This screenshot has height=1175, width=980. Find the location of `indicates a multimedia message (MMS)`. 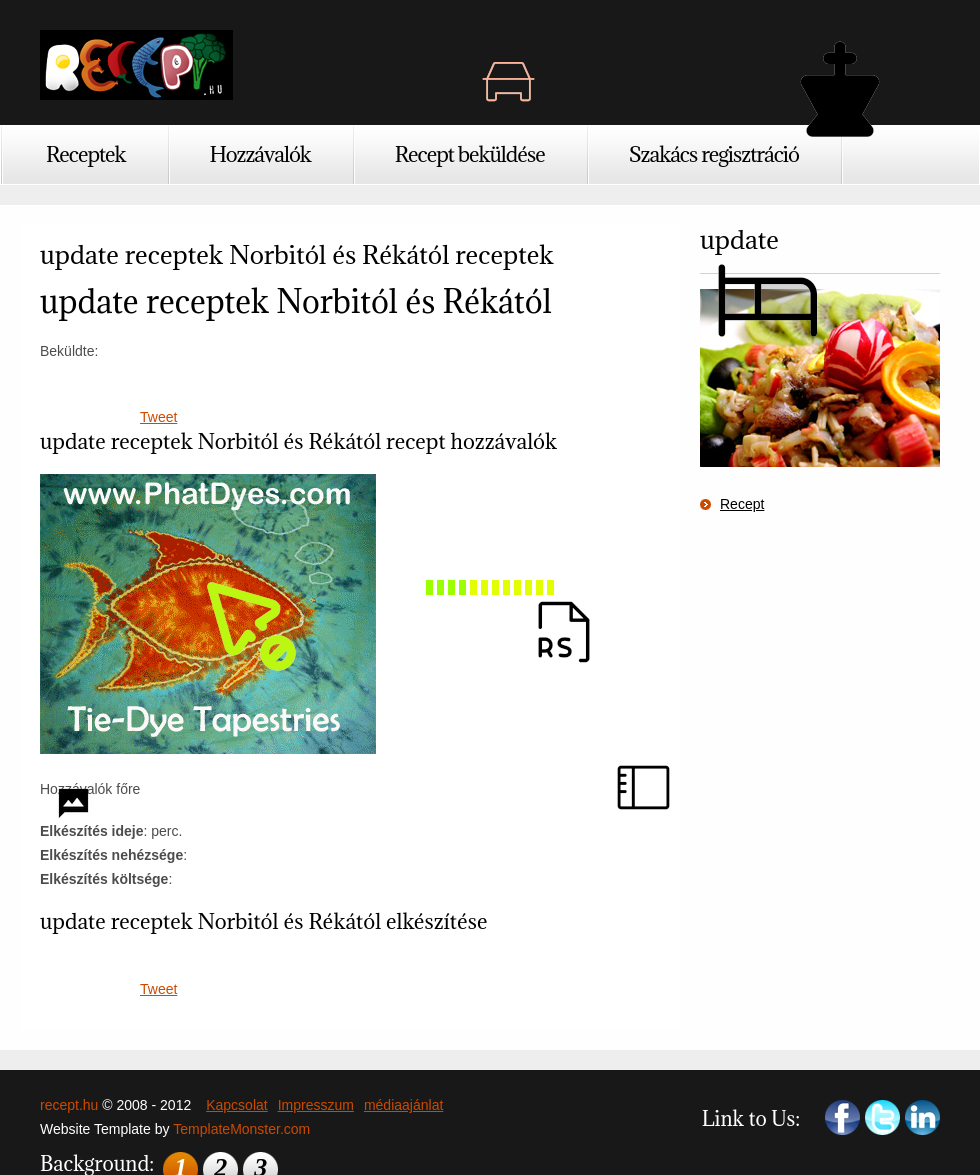

indicates a multimedia message (MMS) is located at coordinates (73, 803).